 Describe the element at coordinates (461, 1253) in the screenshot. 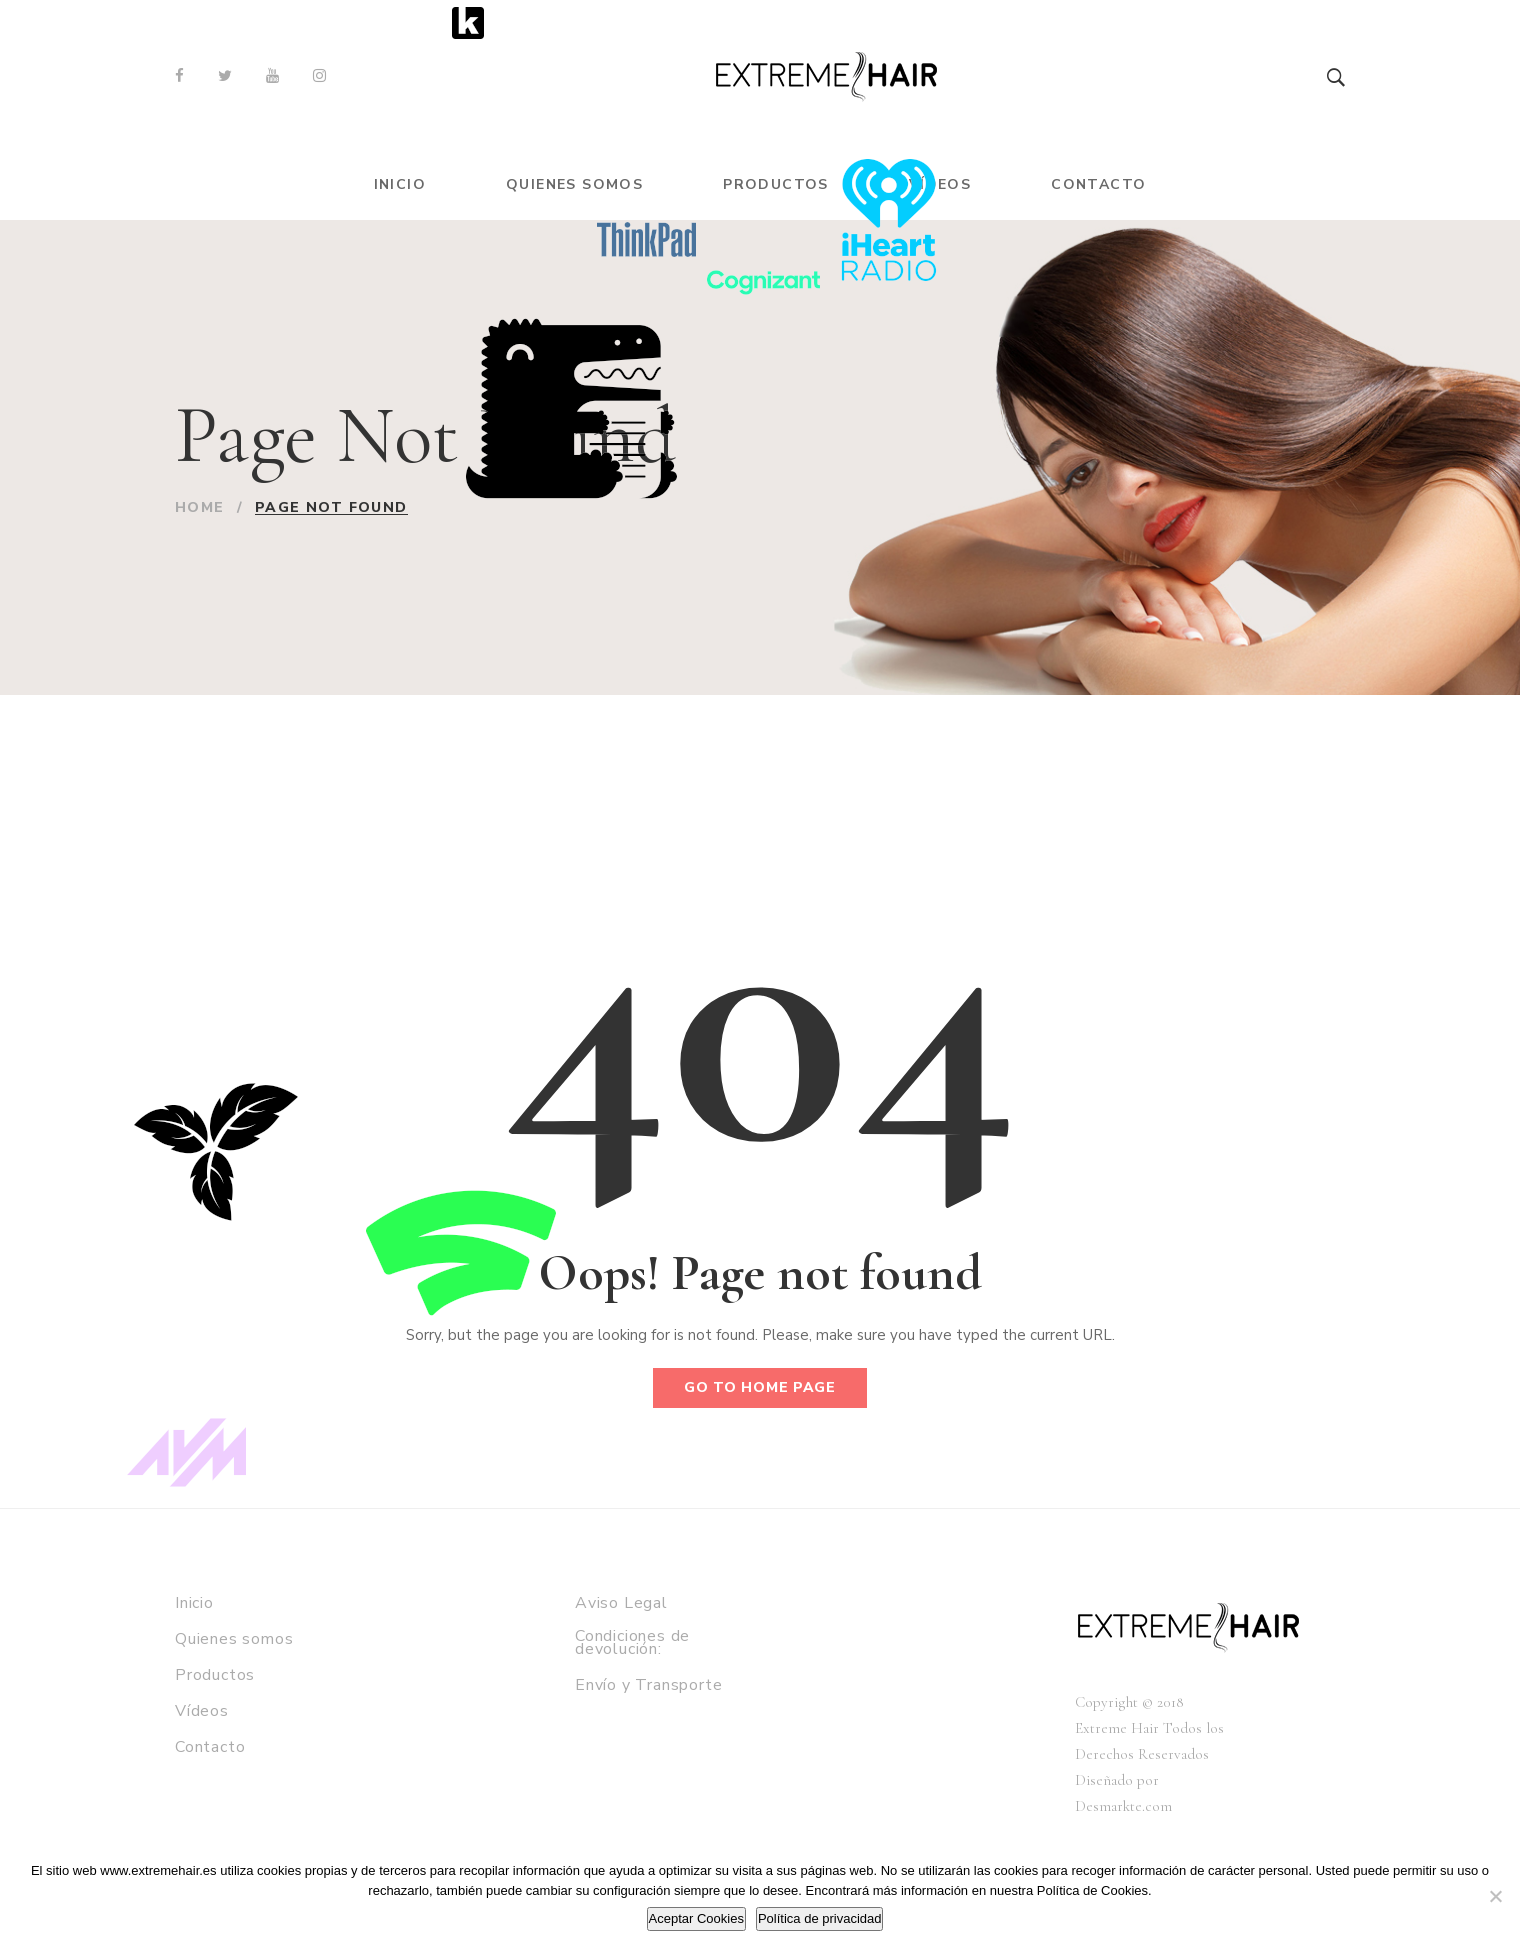

I see `google stadia gaming service logo` at that location.